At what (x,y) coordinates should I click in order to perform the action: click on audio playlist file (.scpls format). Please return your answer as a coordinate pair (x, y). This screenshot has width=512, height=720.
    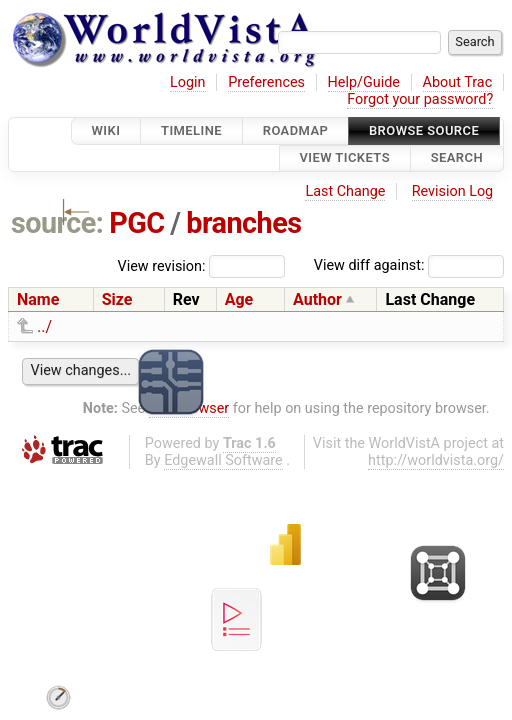
    Looking at the image, I should click on (236, 619).